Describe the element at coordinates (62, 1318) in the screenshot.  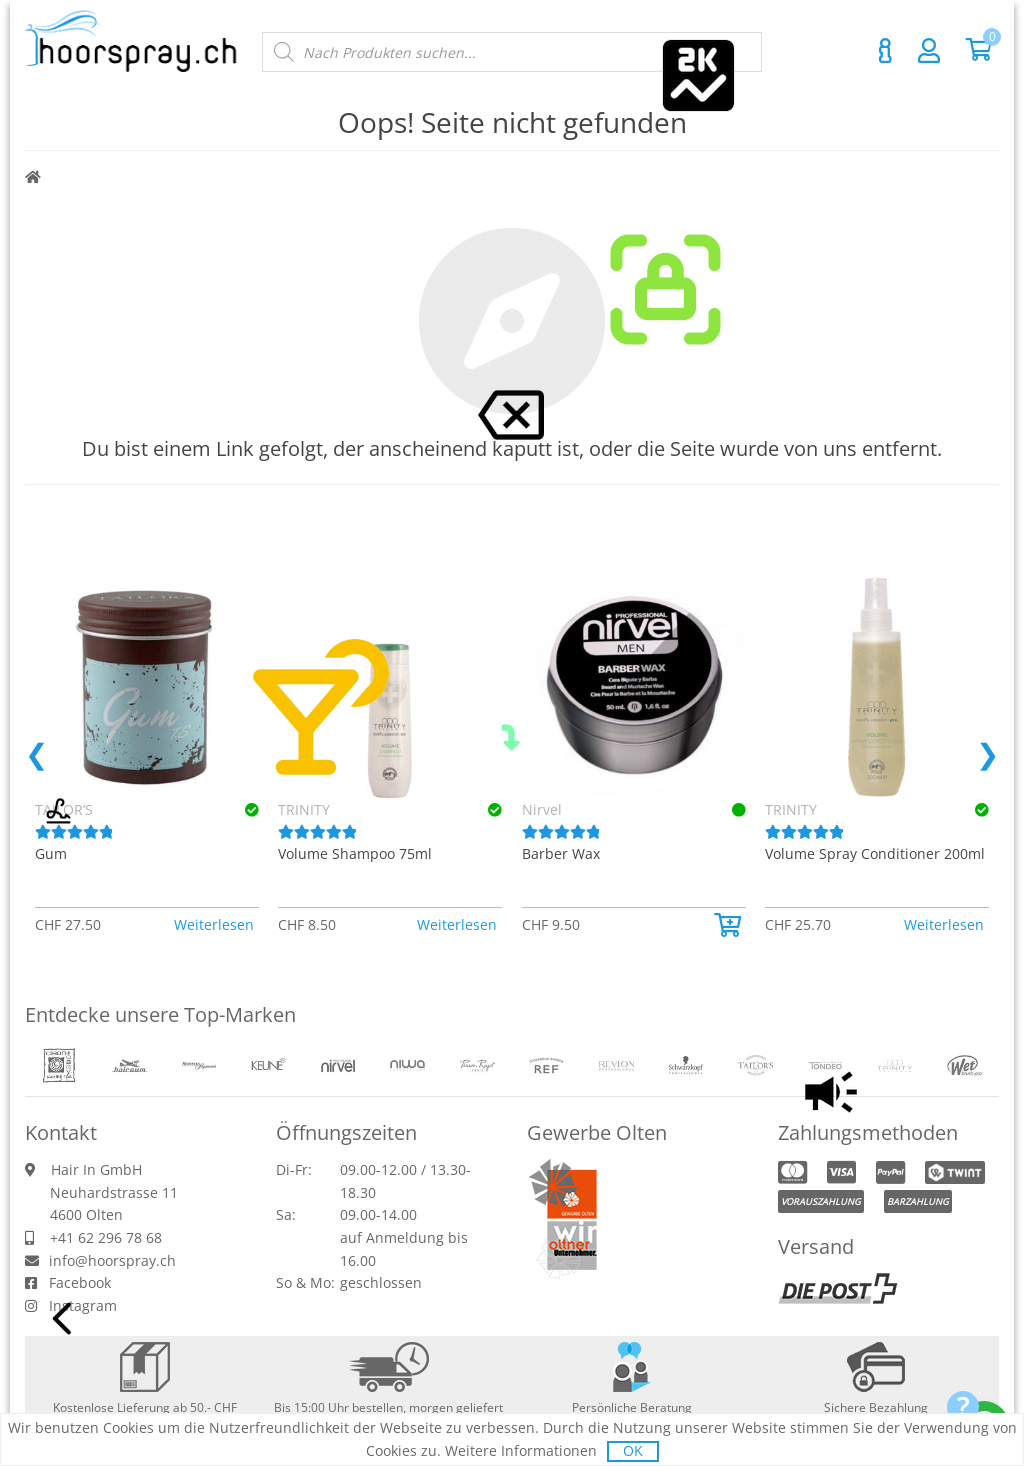
I see `go back to the previous screen` at that location.